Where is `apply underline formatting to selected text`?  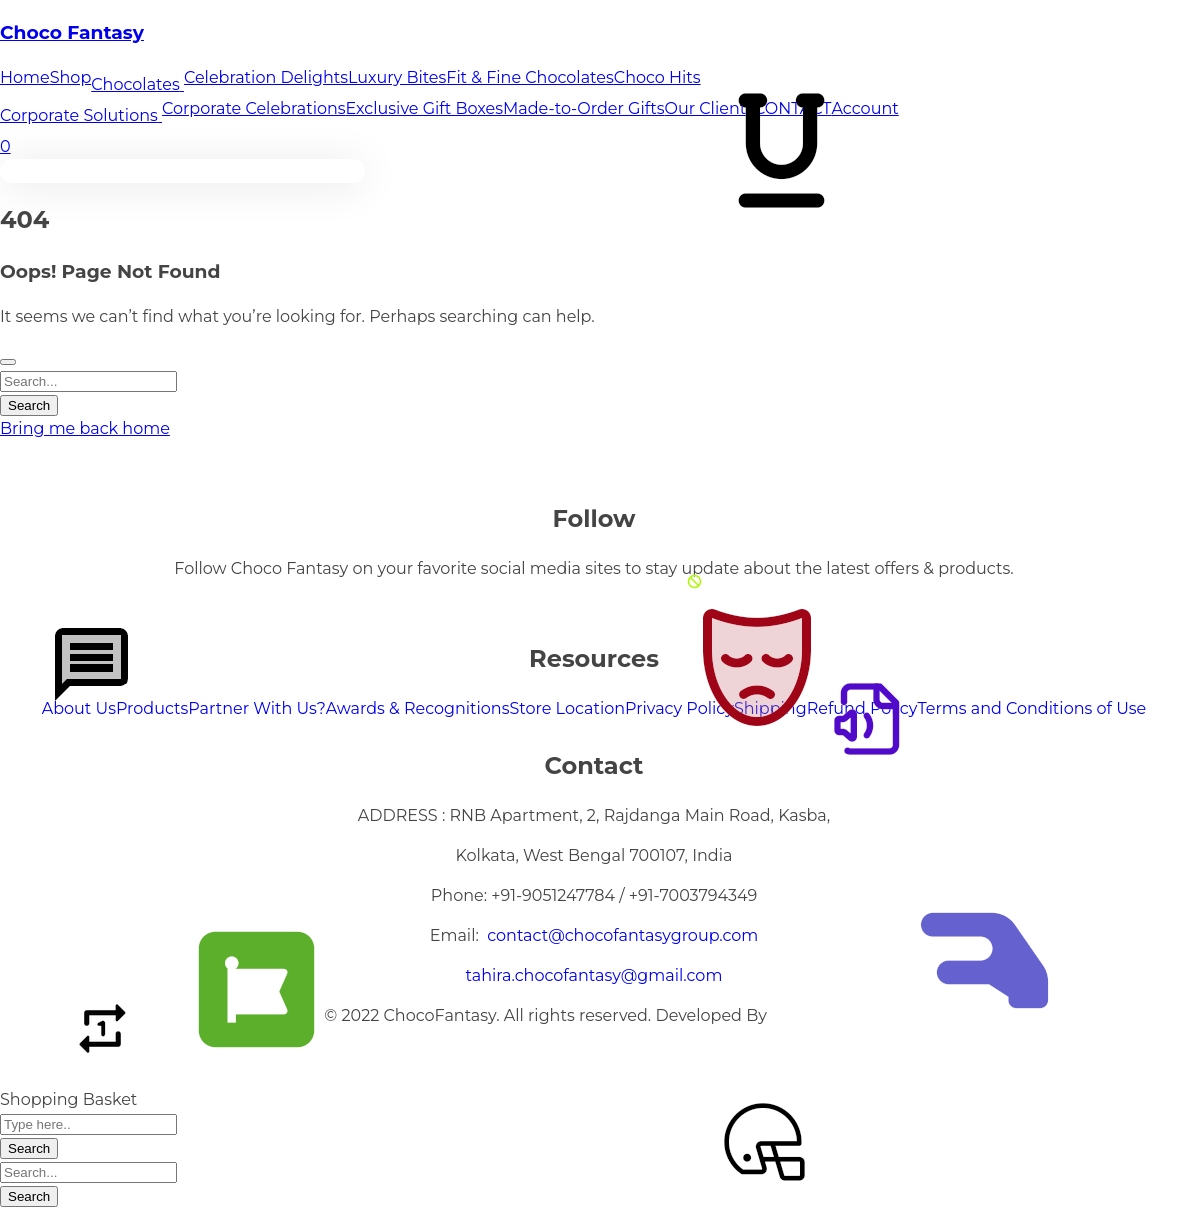 apply underline formatting to selected text is located at coordinates (781, 150).